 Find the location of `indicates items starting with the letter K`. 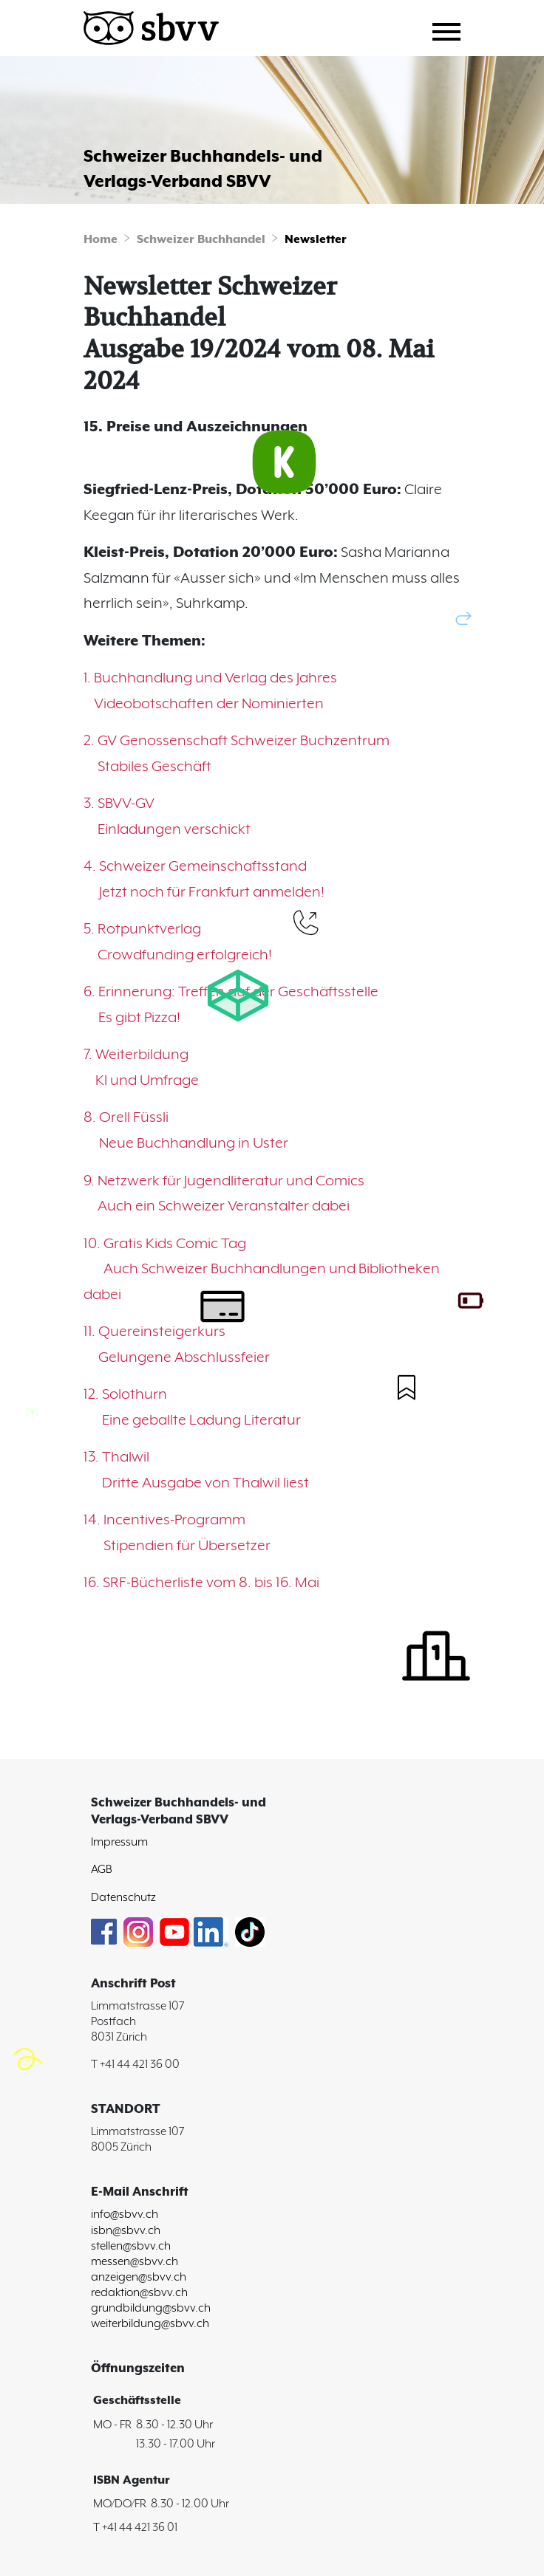

indicates items starting with the letter K is located at coordinates (284, 462).